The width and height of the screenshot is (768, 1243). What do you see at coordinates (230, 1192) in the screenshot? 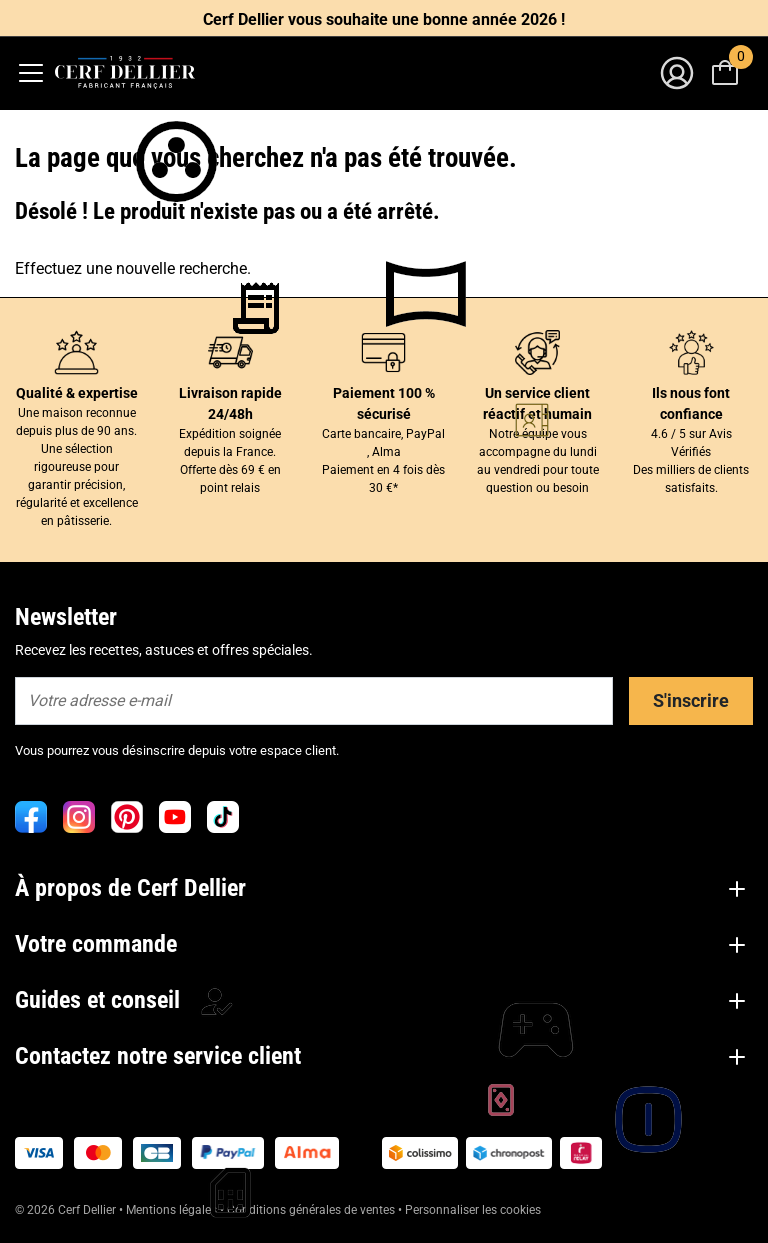
I see `manage sim card settings` at bounding box center [230, 1192].